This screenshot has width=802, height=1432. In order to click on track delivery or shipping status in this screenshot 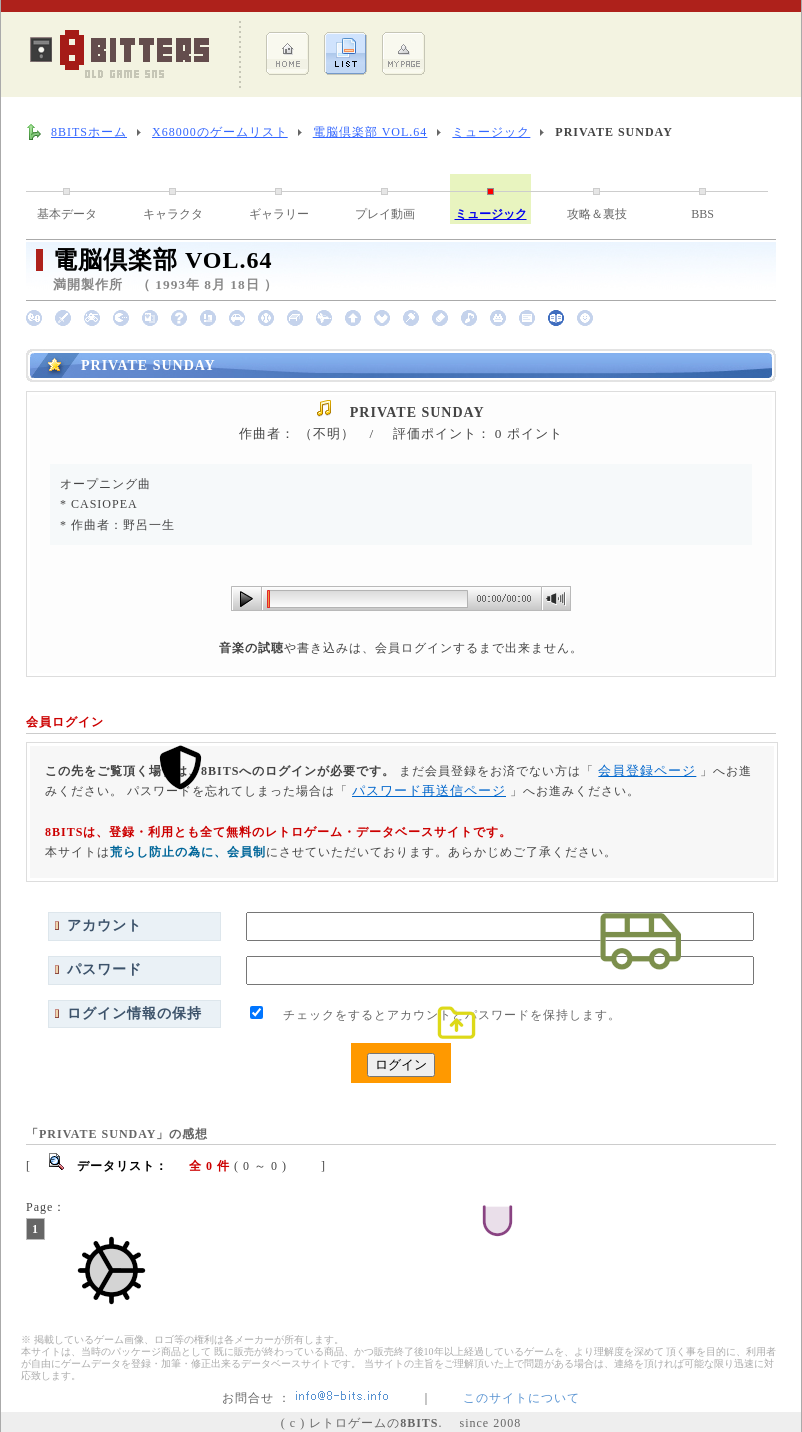, I will do `click(638, 940)`.